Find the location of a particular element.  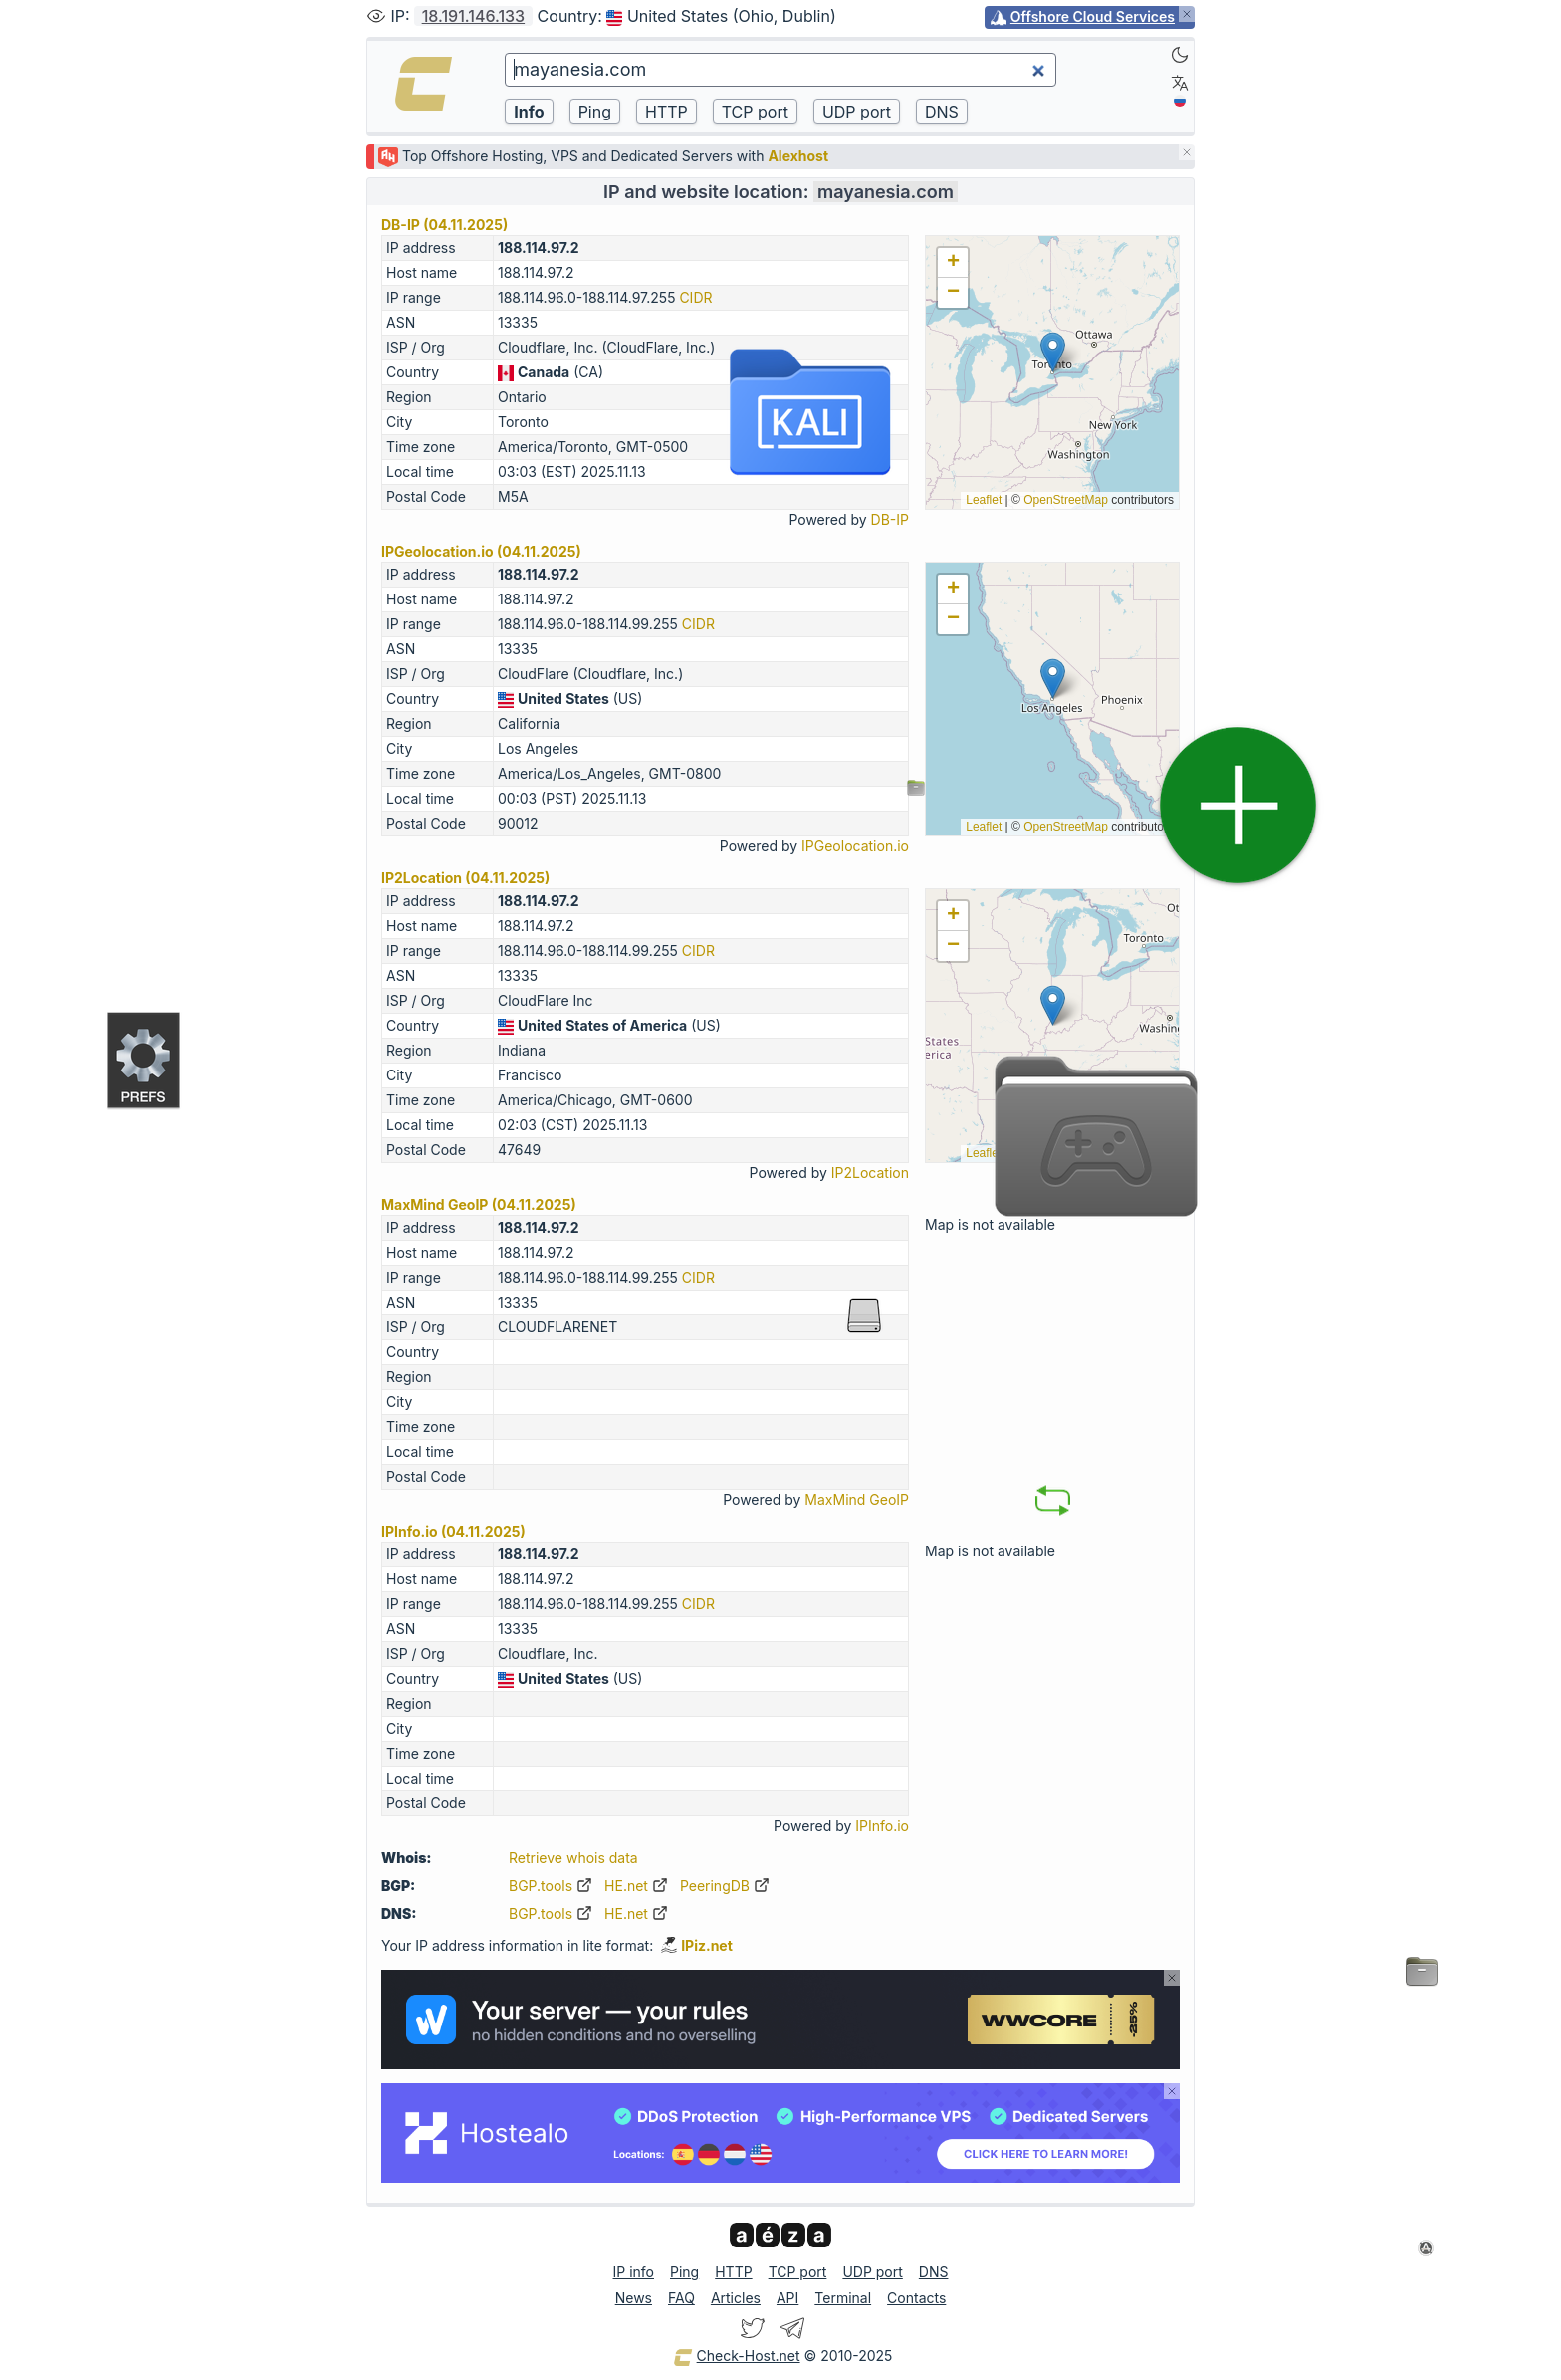

sync or refresh email messages is located at coordinates (1052, 1500).